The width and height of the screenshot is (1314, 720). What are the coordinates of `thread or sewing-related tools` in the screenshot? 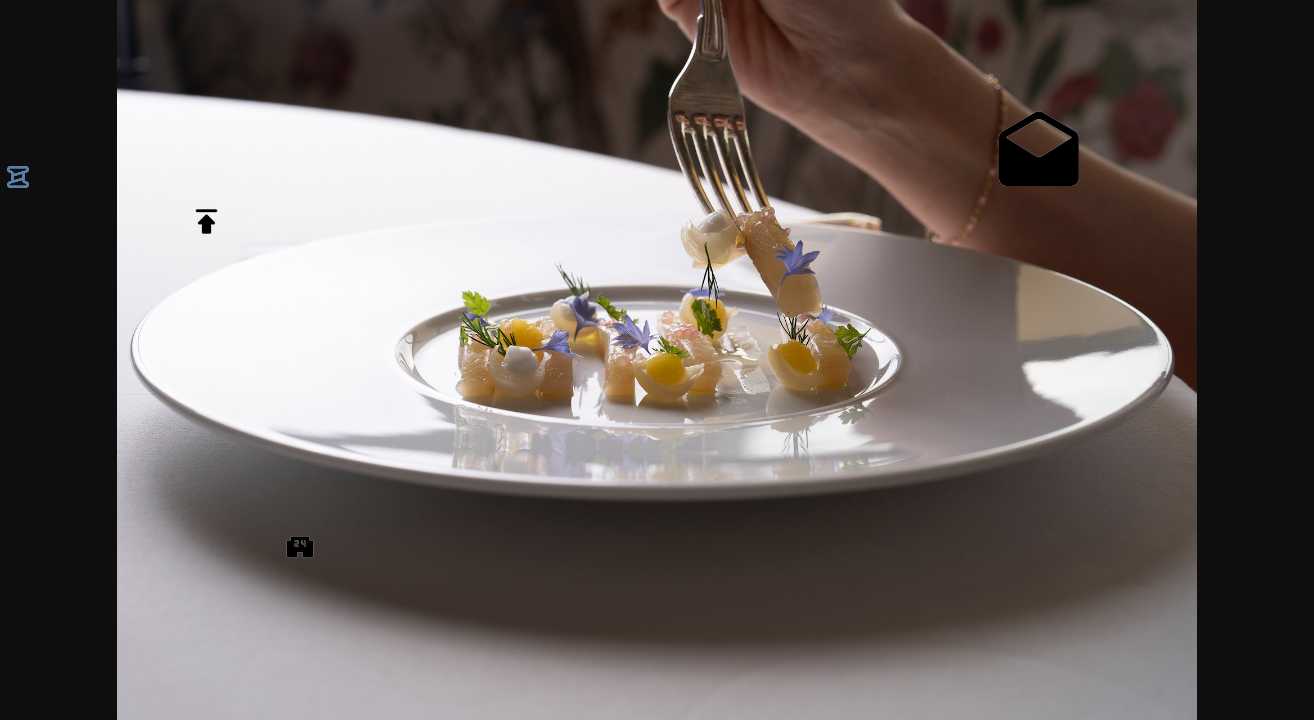 It's located at (18, 177).